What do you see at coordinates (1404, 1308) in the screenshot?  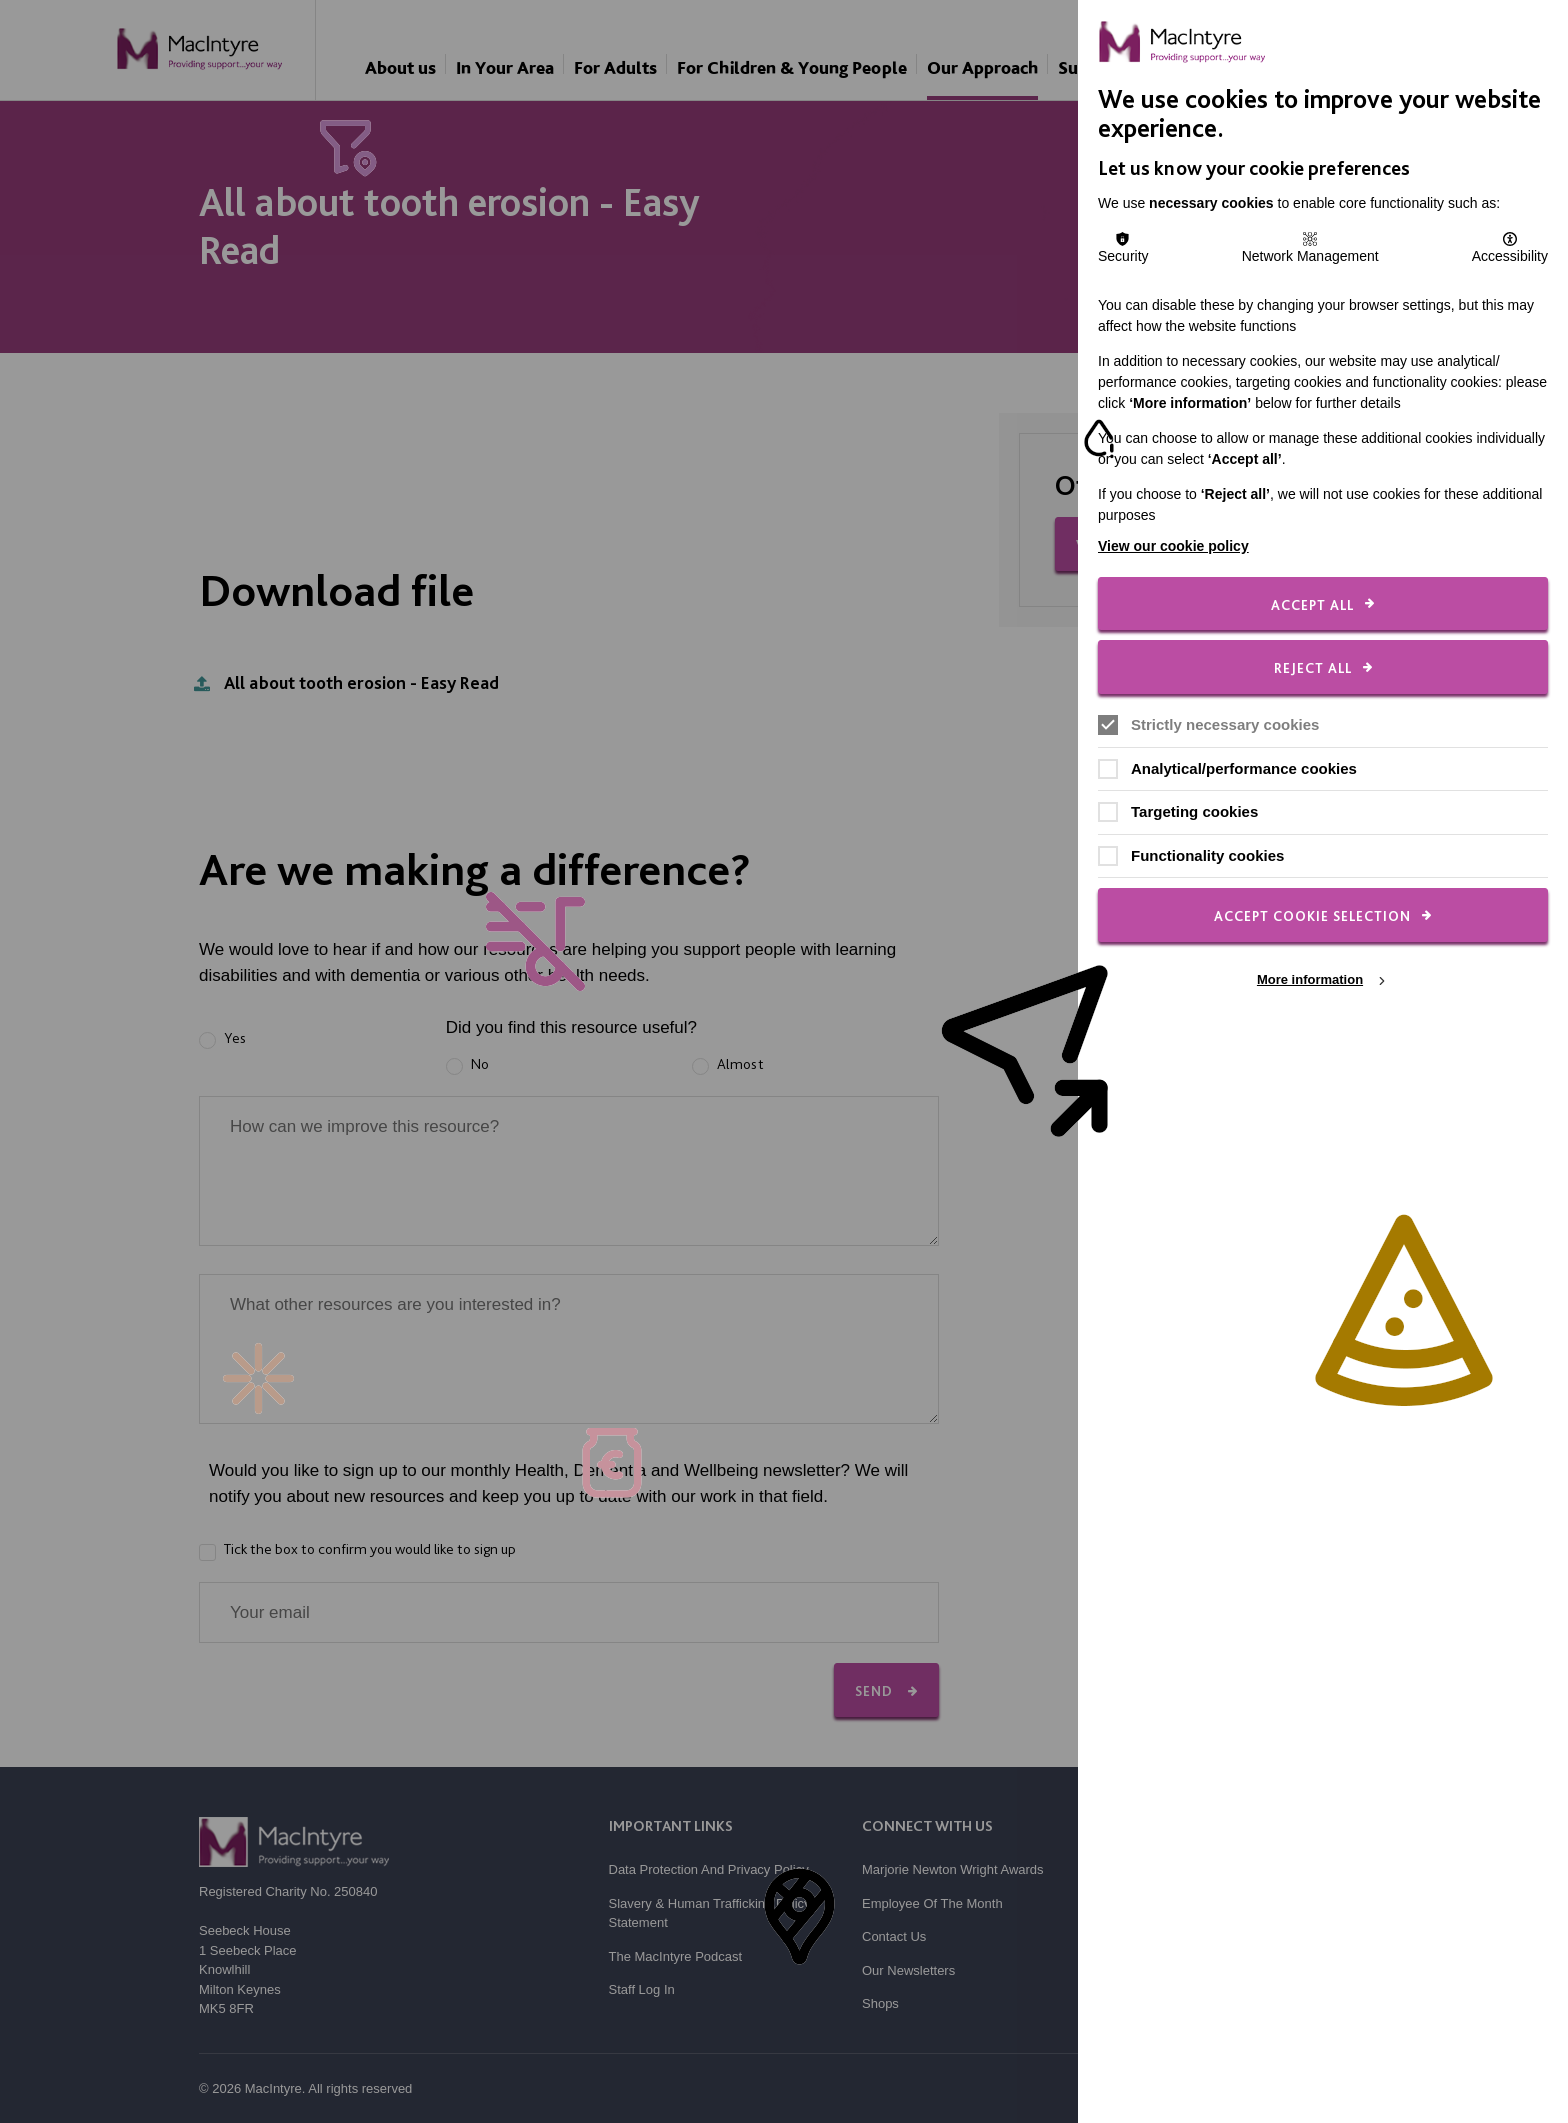 I see `browse food delivery options` at bounding box center [1404, 1308].